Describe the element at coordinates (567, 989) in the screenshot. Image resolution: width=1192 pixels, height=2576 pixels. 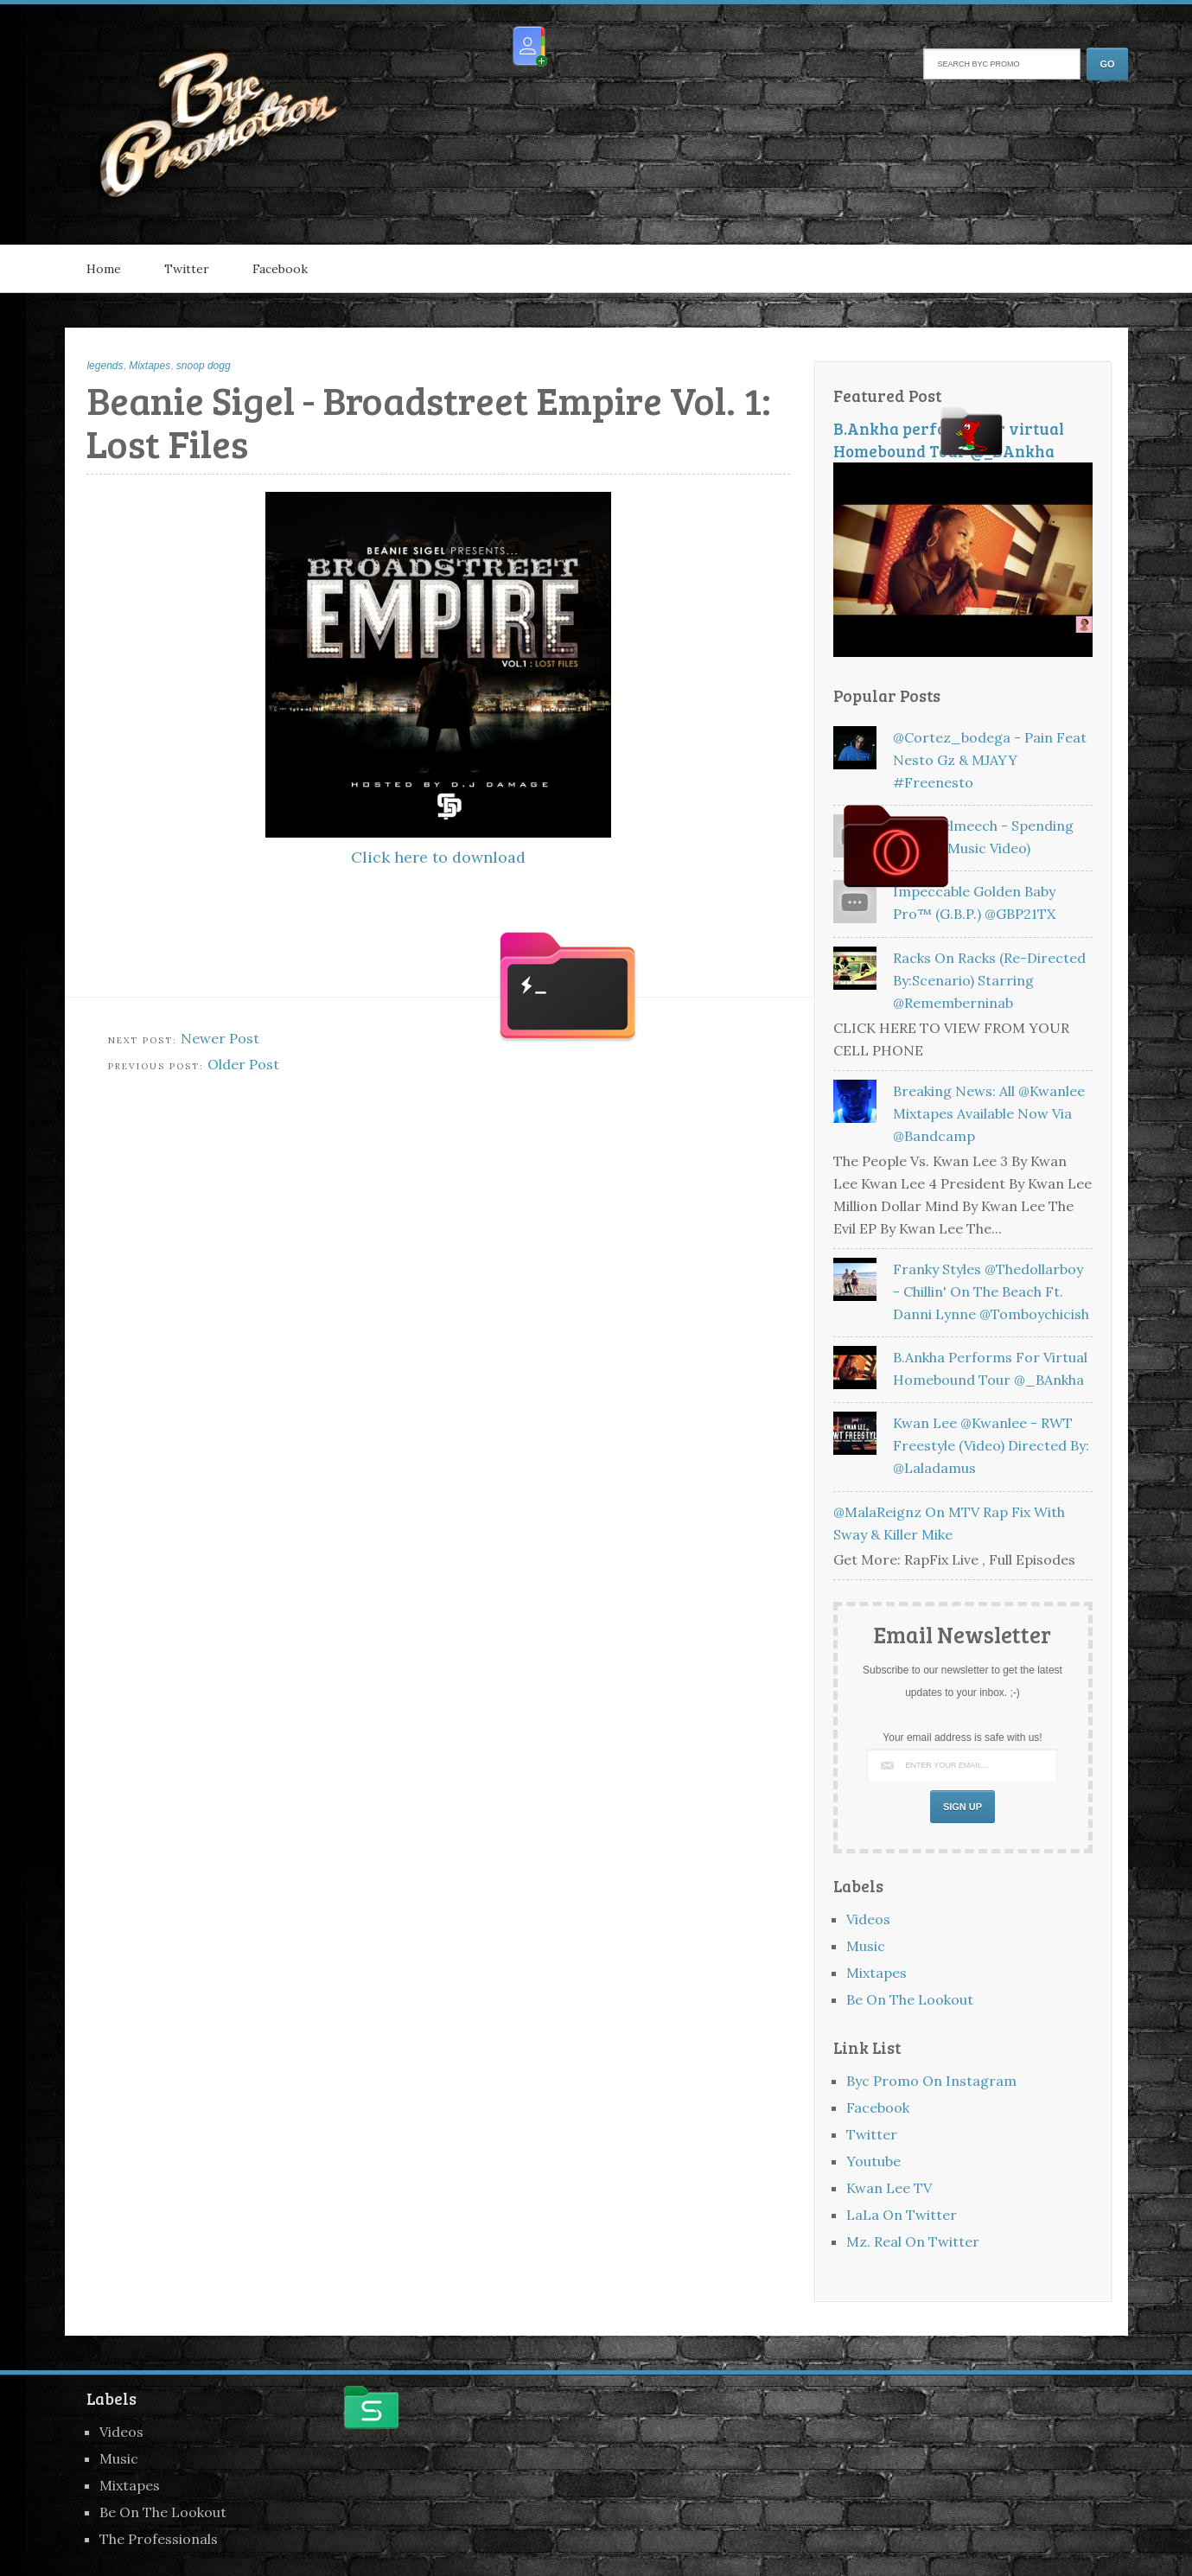
I see `open hyper terminal project folder` at that location.